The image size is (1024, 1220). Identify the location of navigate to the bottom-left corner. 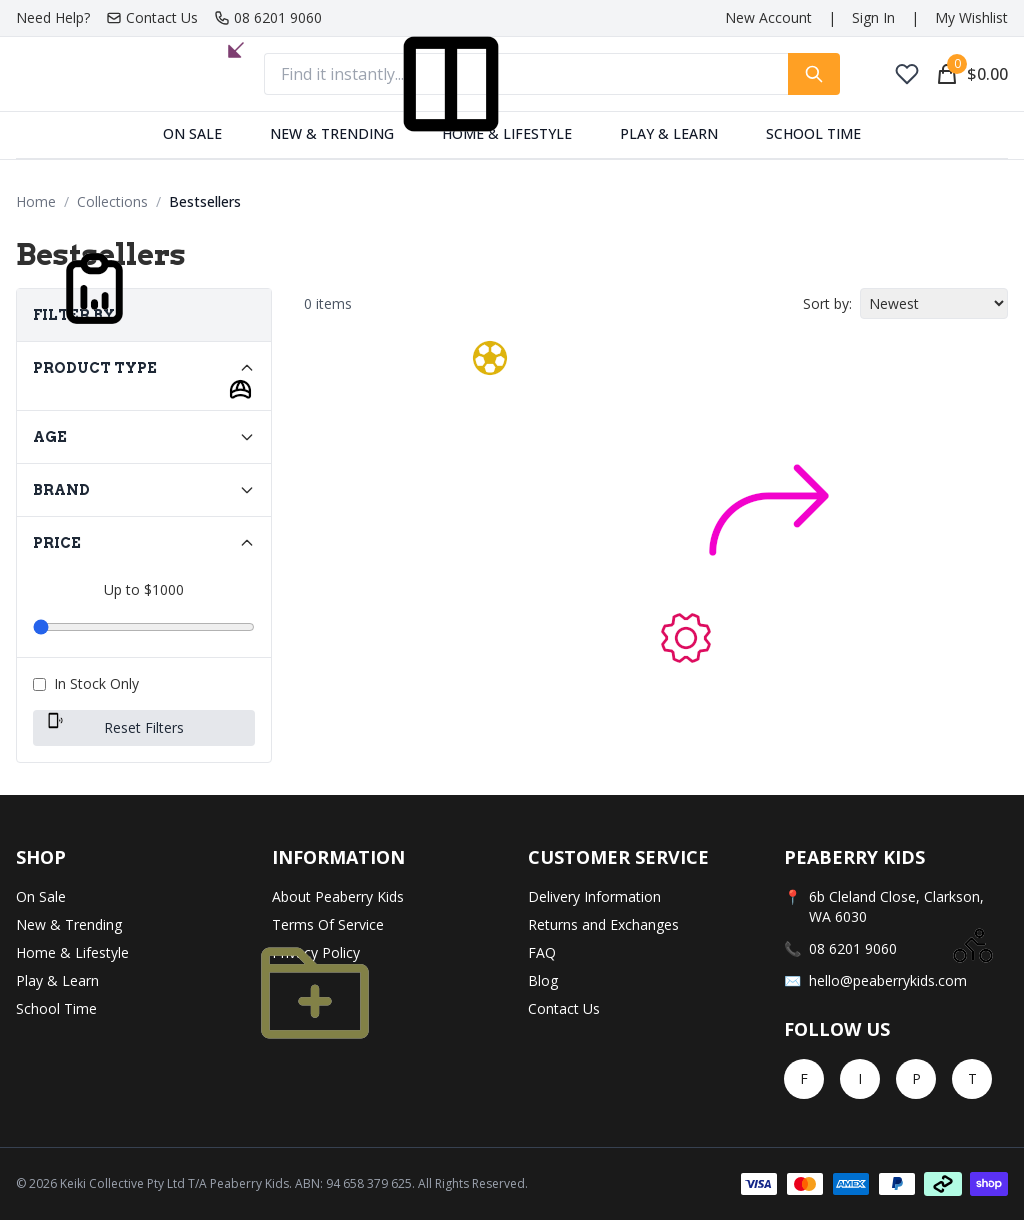
(236, 50).